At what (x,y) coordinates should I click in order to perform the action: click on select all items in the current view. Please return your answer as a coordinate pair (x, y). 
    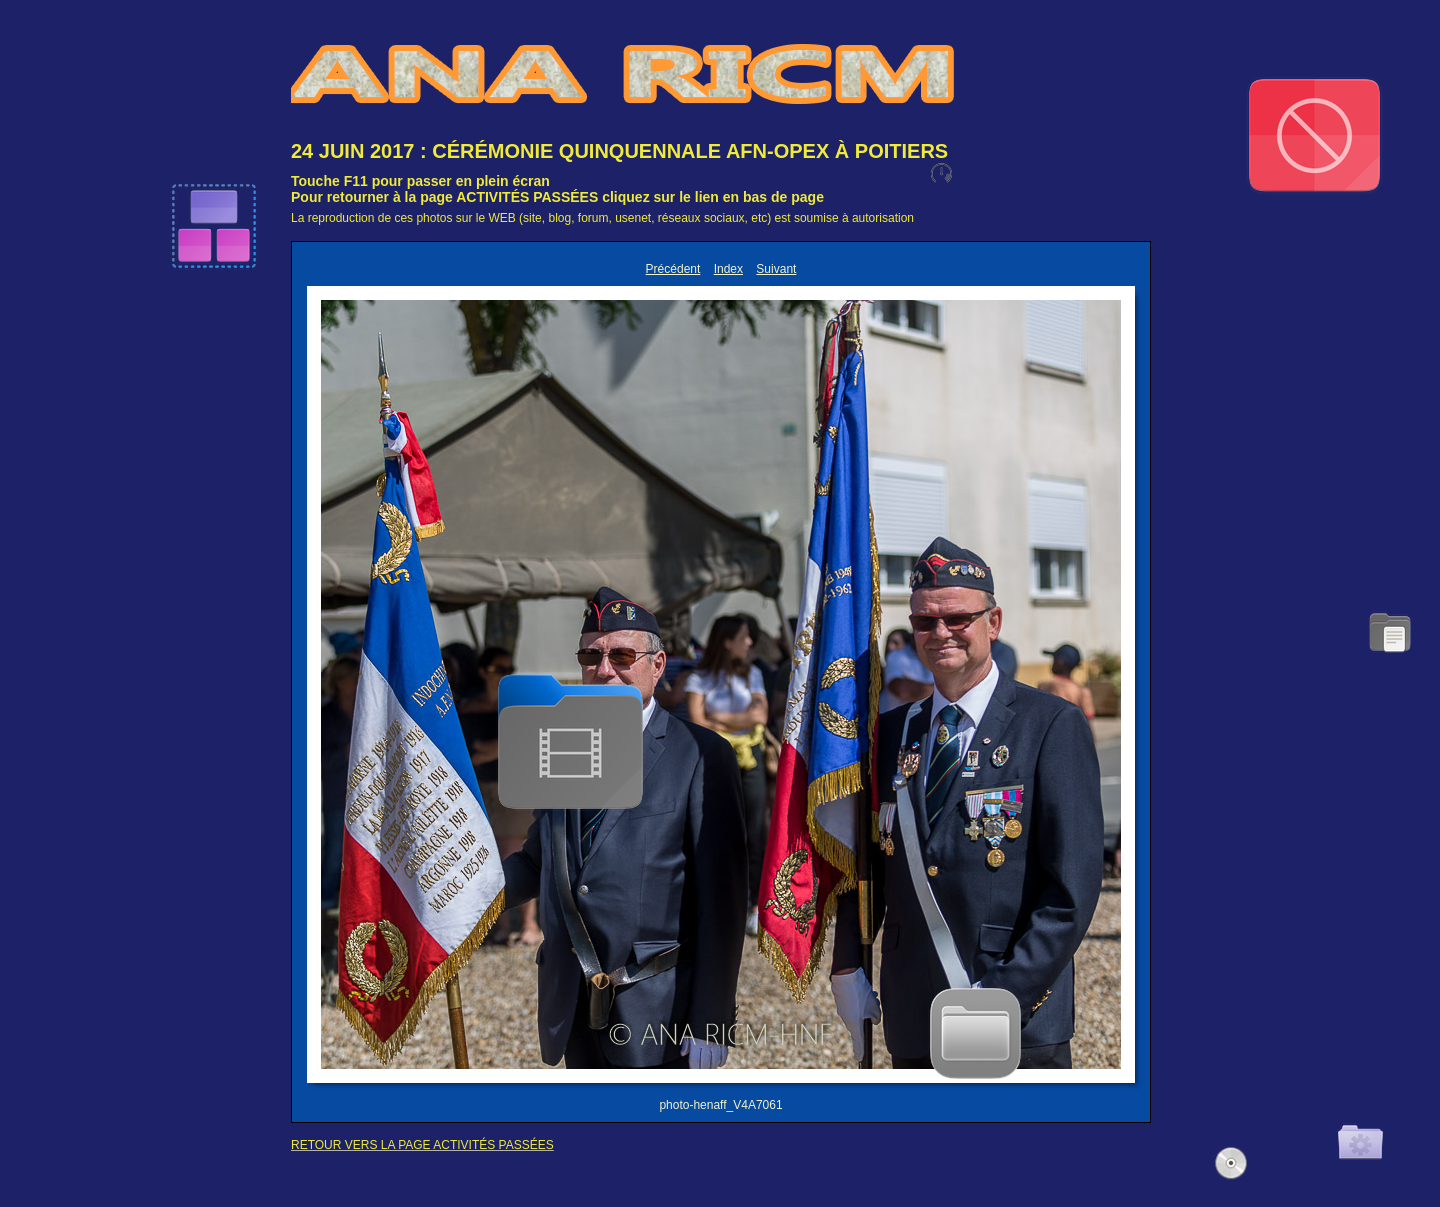
    Looking at the image, I should click on (214, 226).